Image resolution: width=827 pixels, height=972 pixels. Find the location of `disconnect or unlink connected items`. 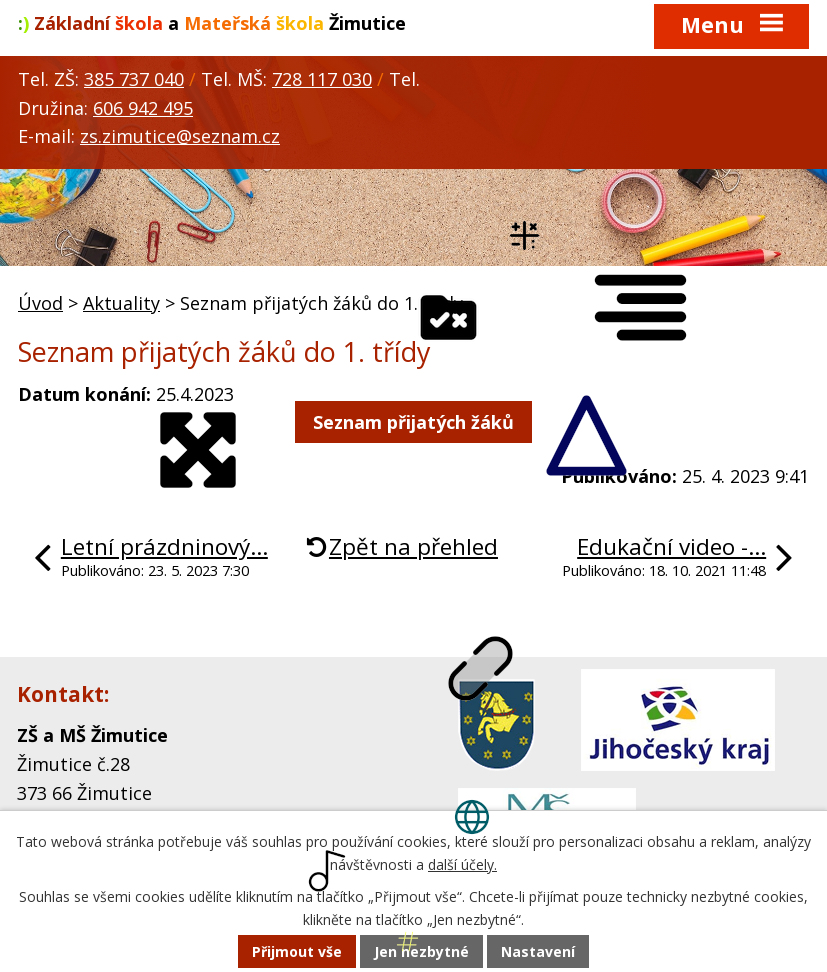

disconnect or unlink connected items is located at coordinates (480, 668).